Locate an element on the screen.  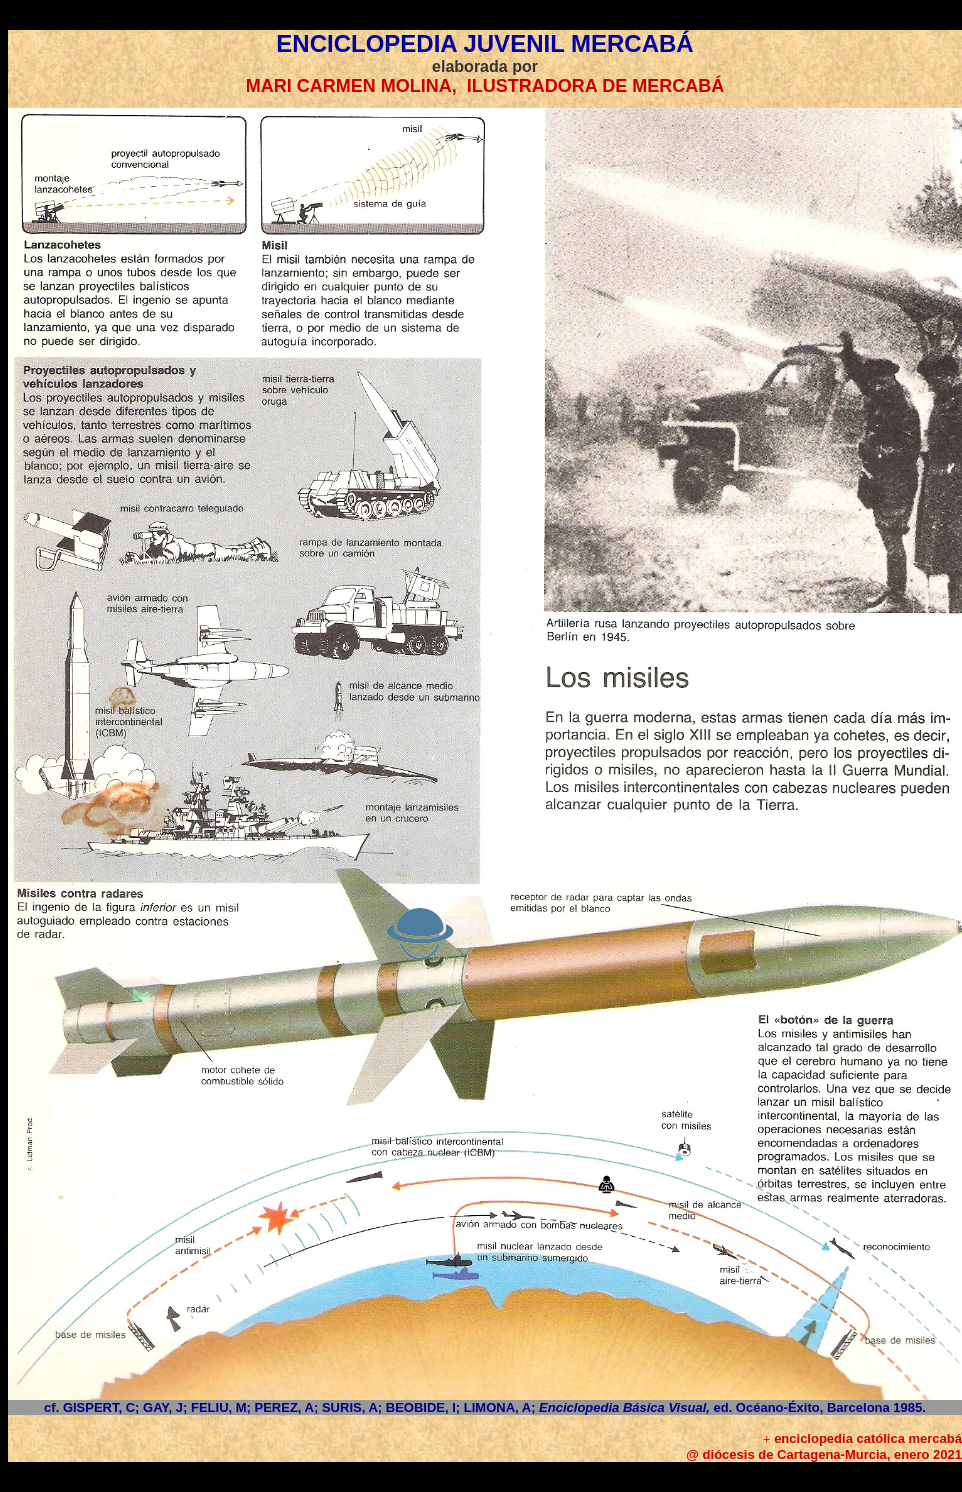
select military or soldier class is located at coordinates (420, 935).